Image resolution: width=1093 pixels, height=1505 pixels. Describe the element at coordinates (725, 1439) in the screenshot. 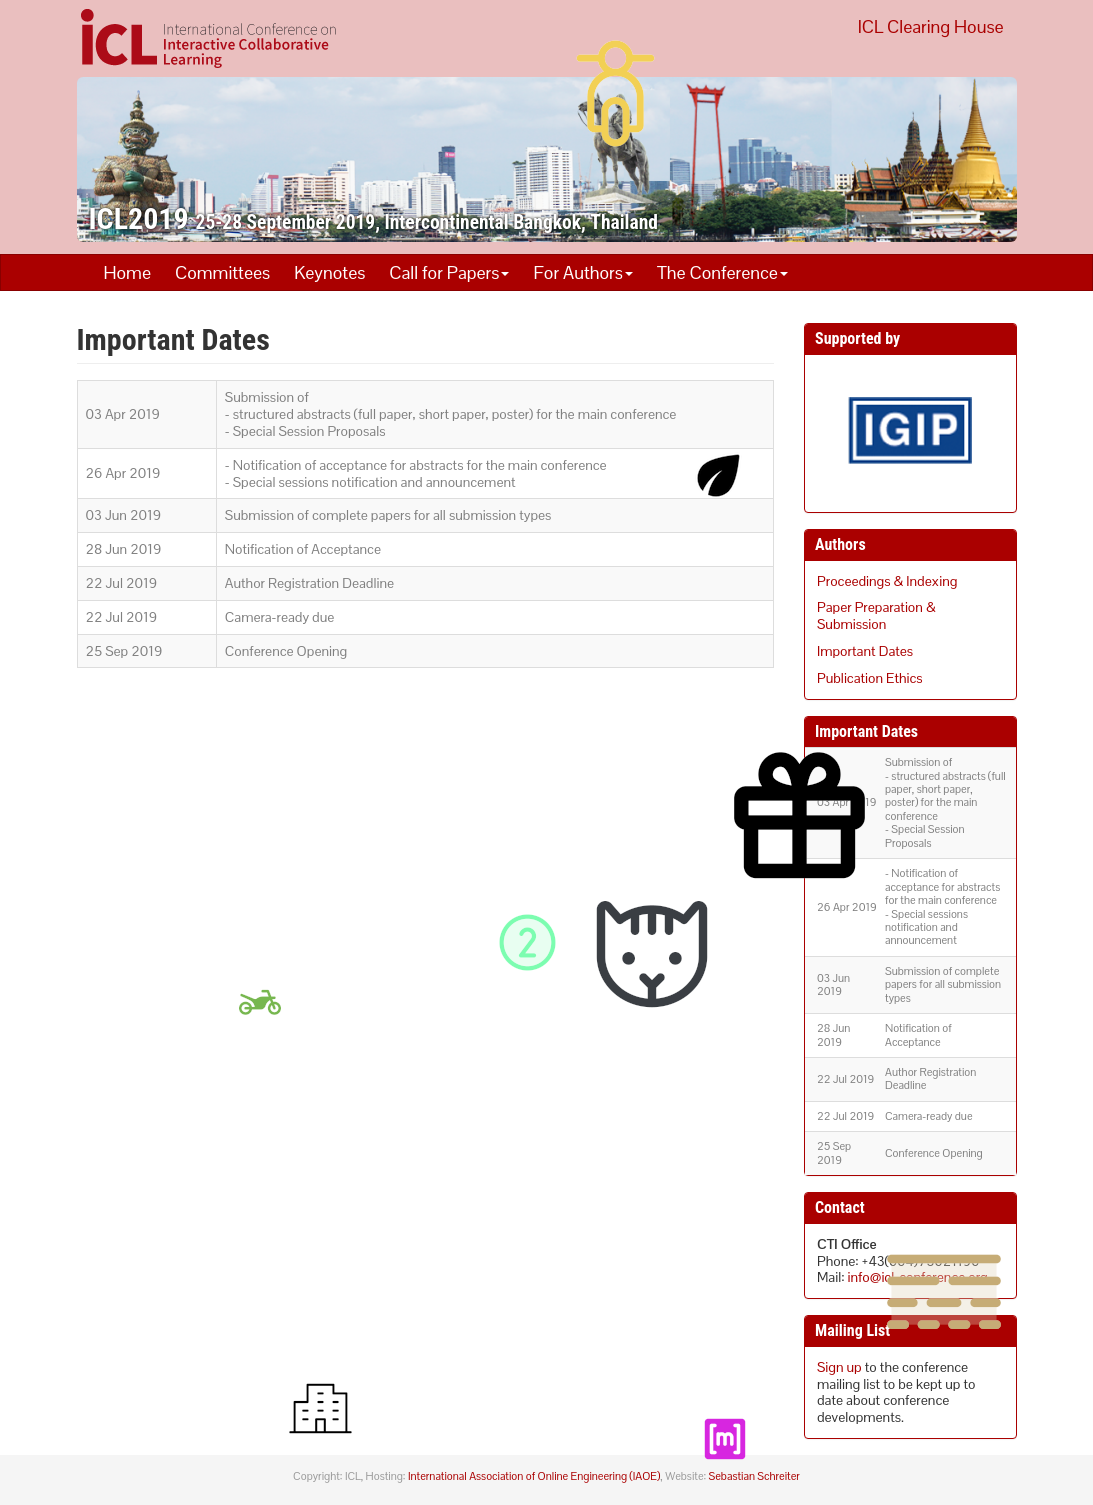

I see `open matrix messaging app` at that location.